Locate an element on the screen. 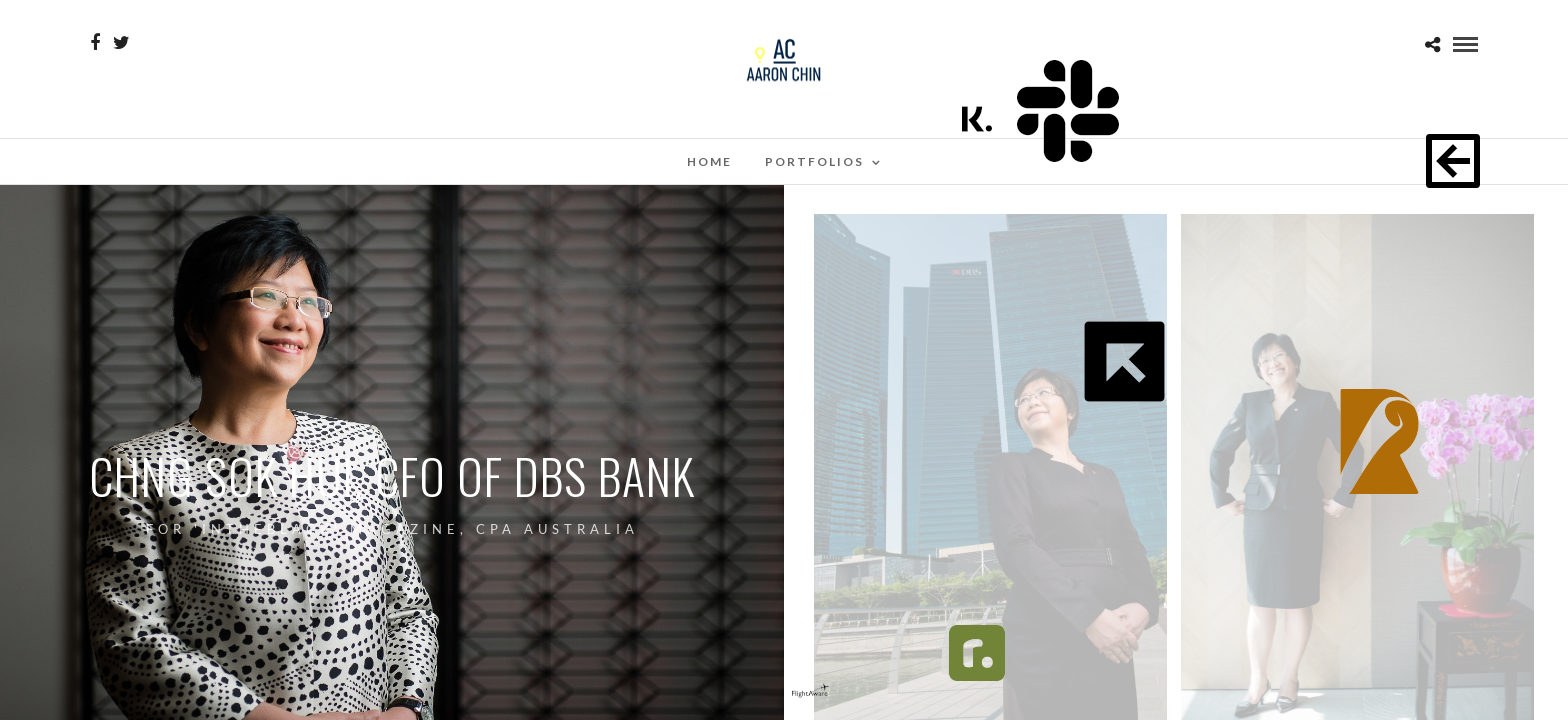 The height and width of the screenshot is (720, 1568). open roadmap.sh website or app is located at coordinates (977, 653).